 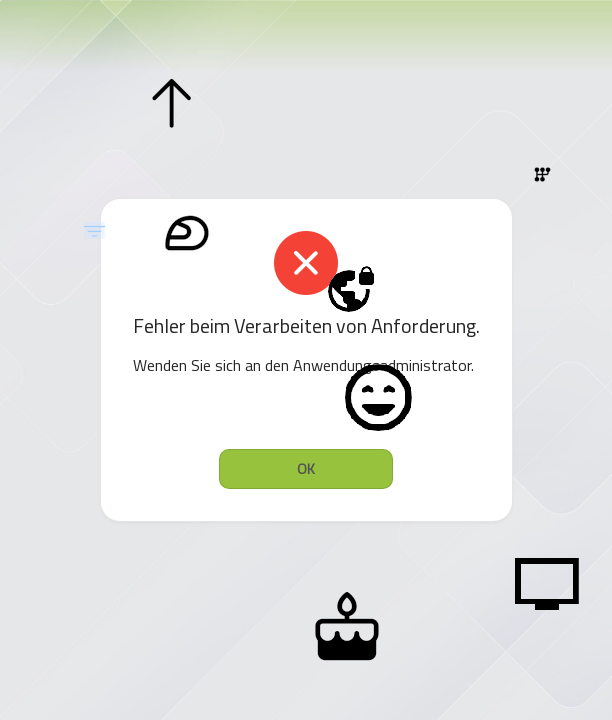 I want to click on scroll to top of page, so click(x=172, y=104).